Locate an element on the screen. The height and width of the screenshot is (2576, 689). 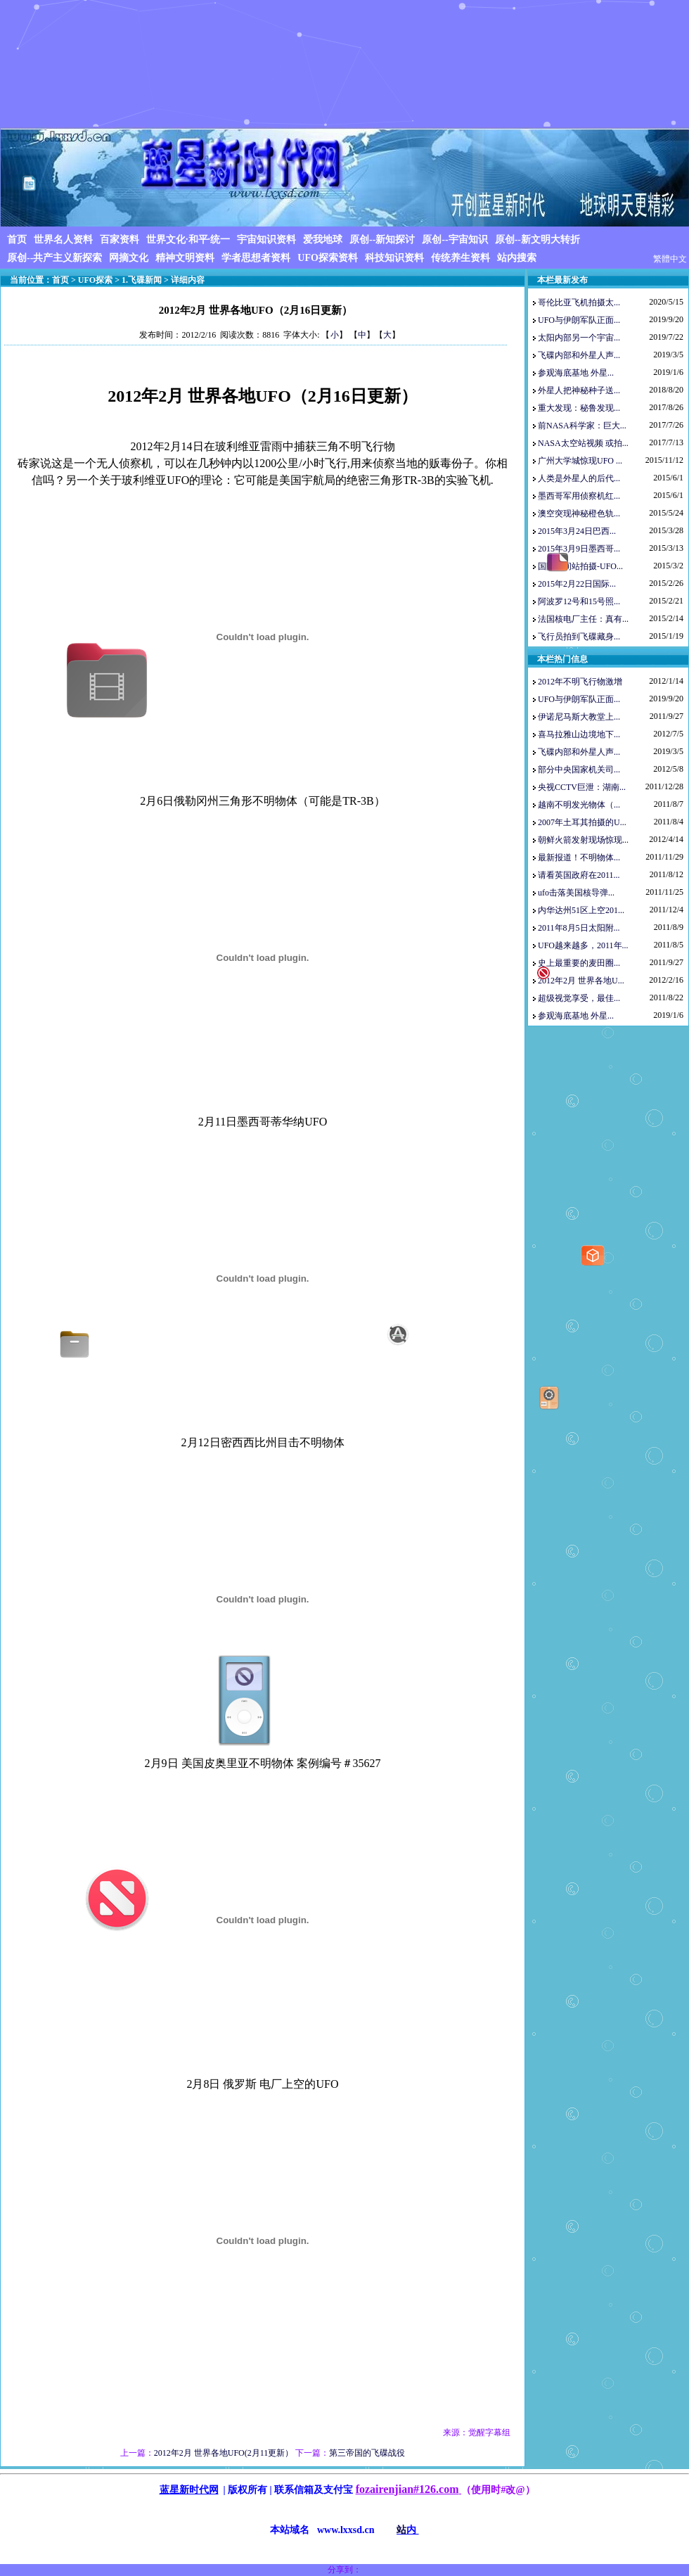
iPod mini device not connected or unavailable is located at coordinates (244, 1700).